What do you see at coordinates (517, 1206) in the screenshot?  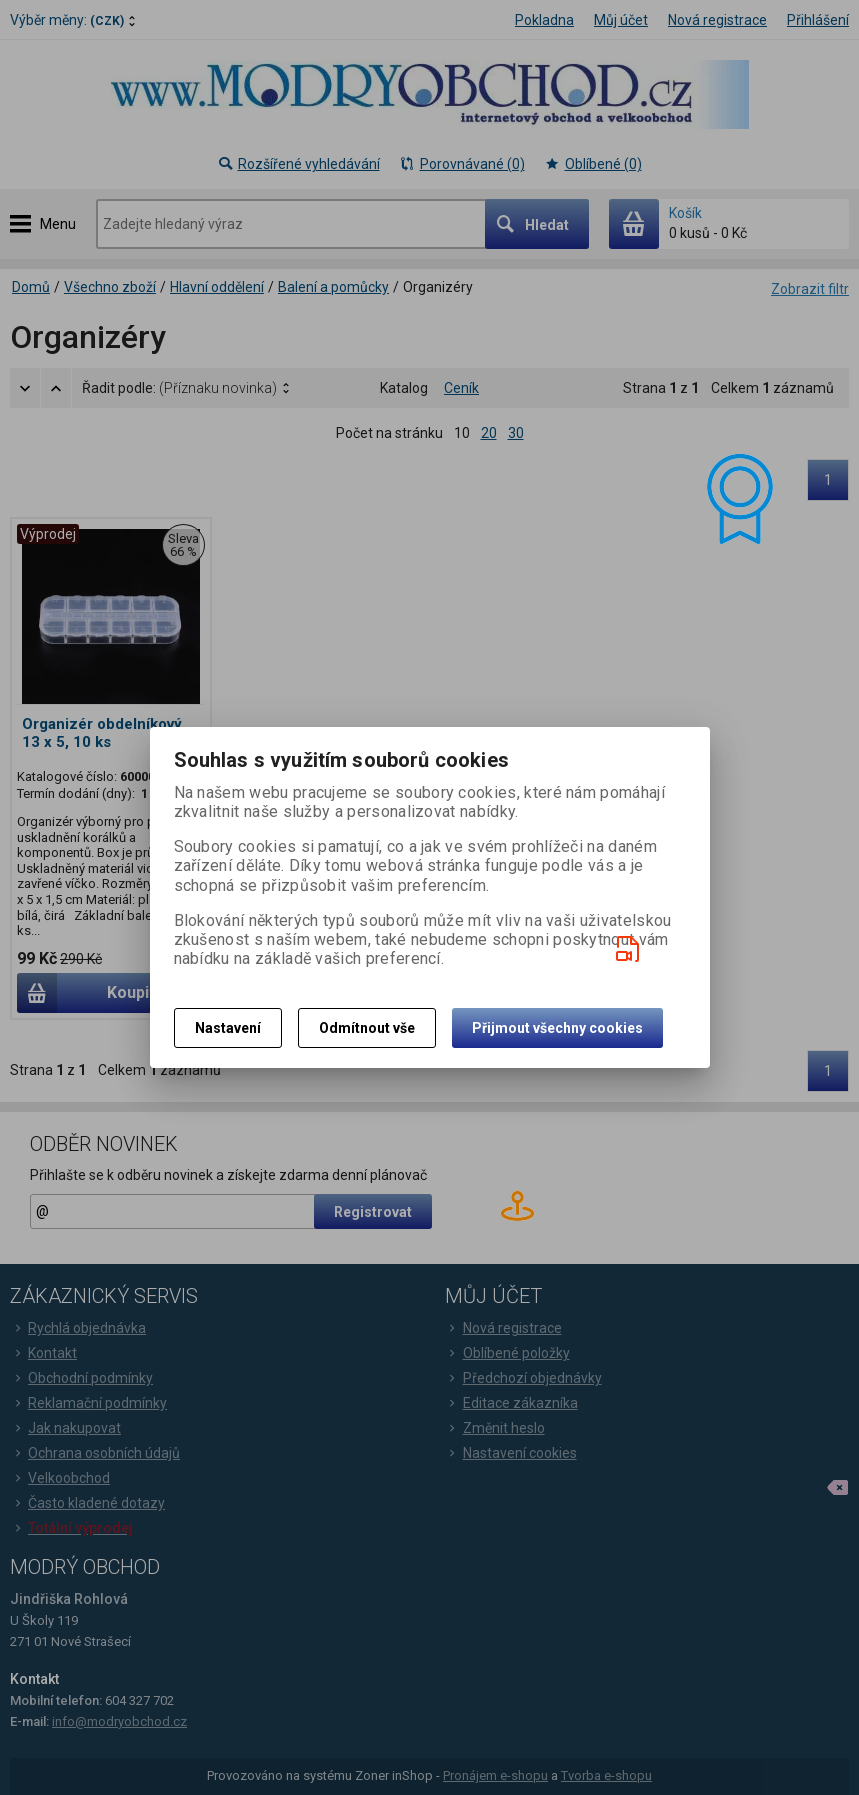 I see `mark a location on the map` at bounding box center [517, 1206].